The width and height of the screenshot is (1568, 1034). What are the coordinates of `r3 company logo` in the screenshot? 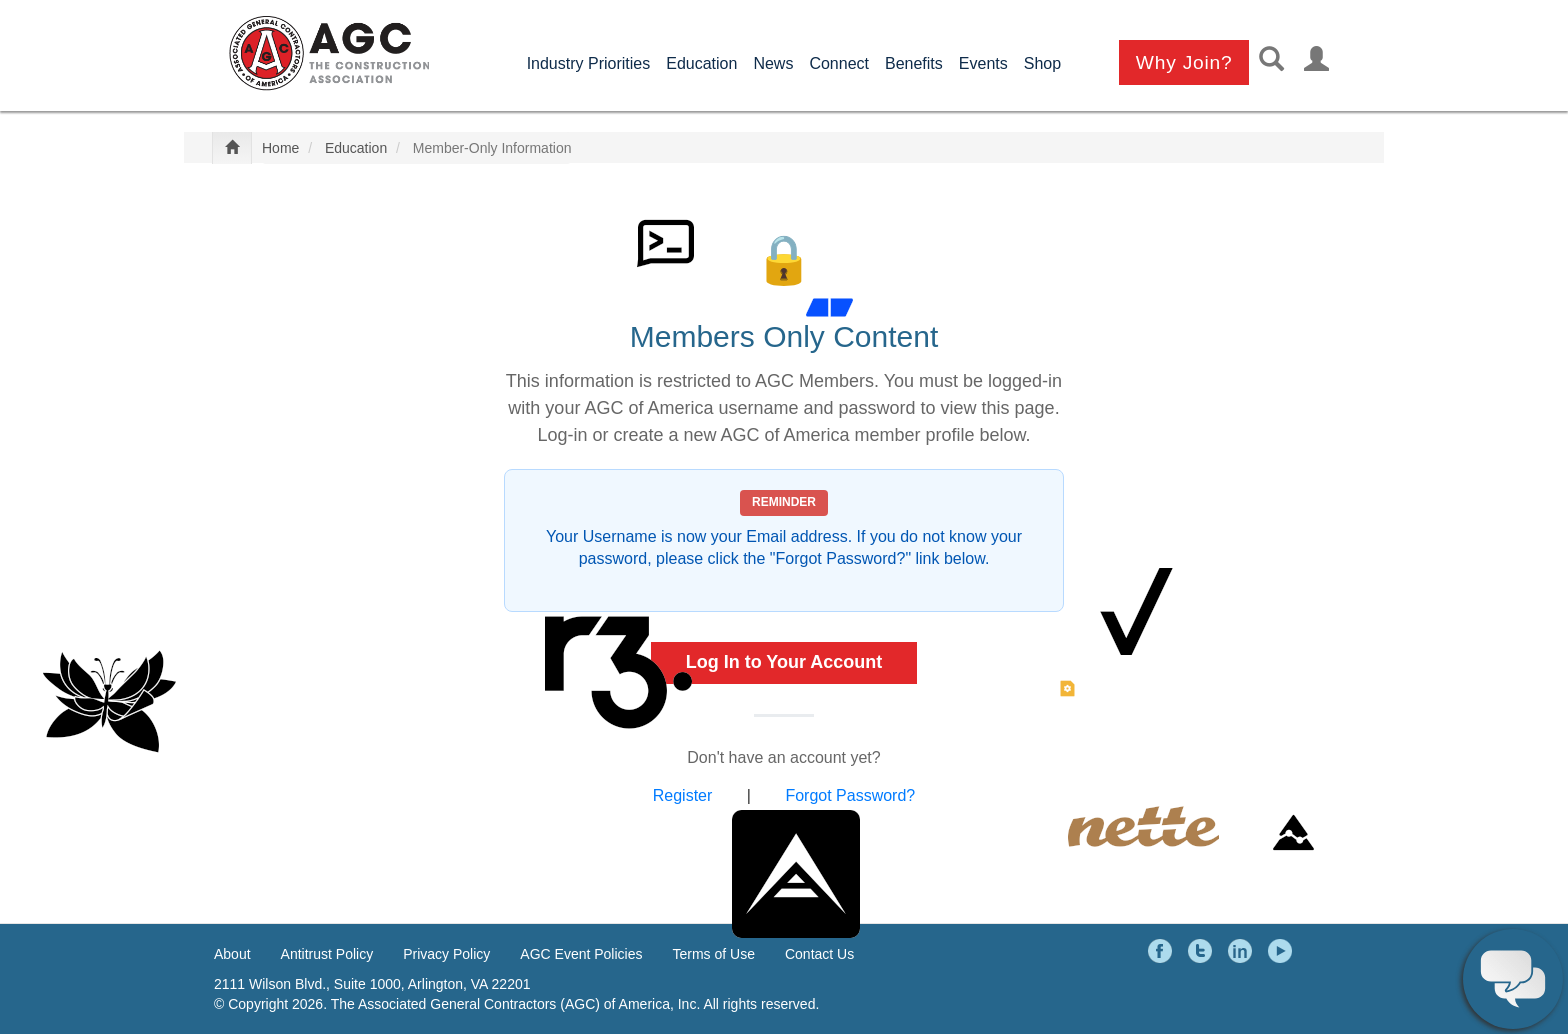 It's located at (618, 672).